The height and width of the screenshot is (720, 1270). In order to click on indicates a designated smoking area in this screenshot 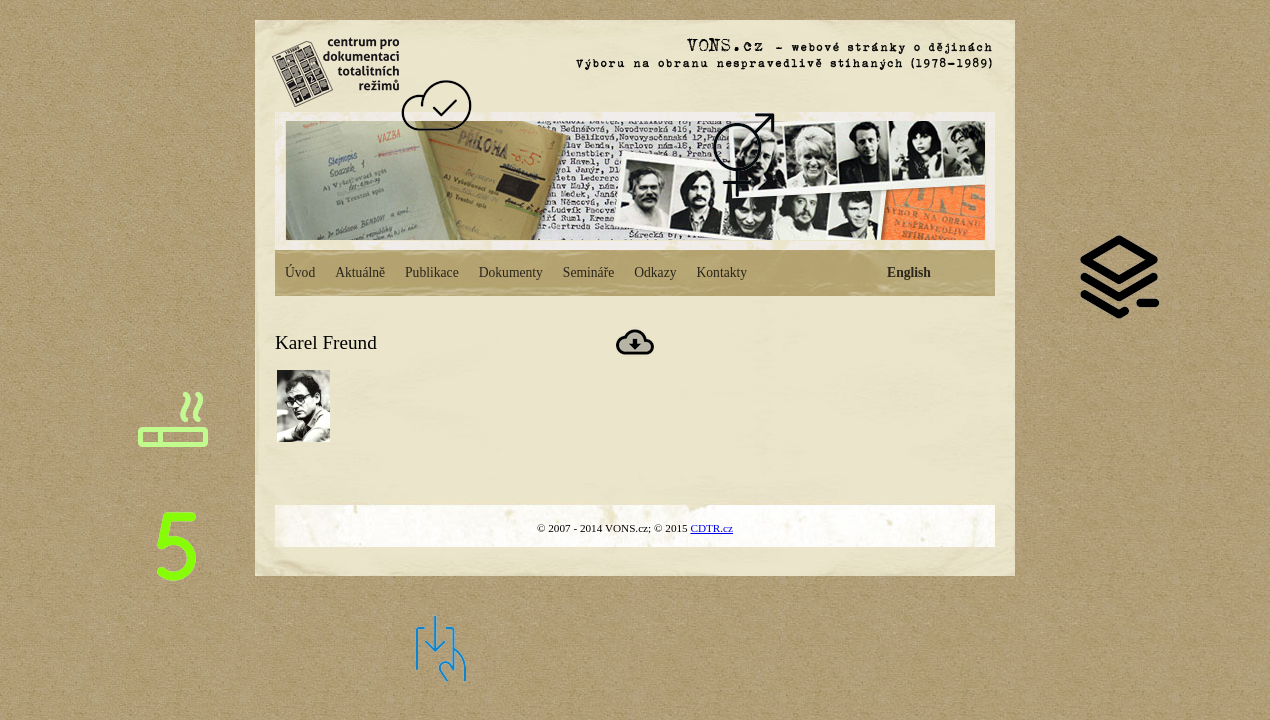, I will do `click(173, 427)`.